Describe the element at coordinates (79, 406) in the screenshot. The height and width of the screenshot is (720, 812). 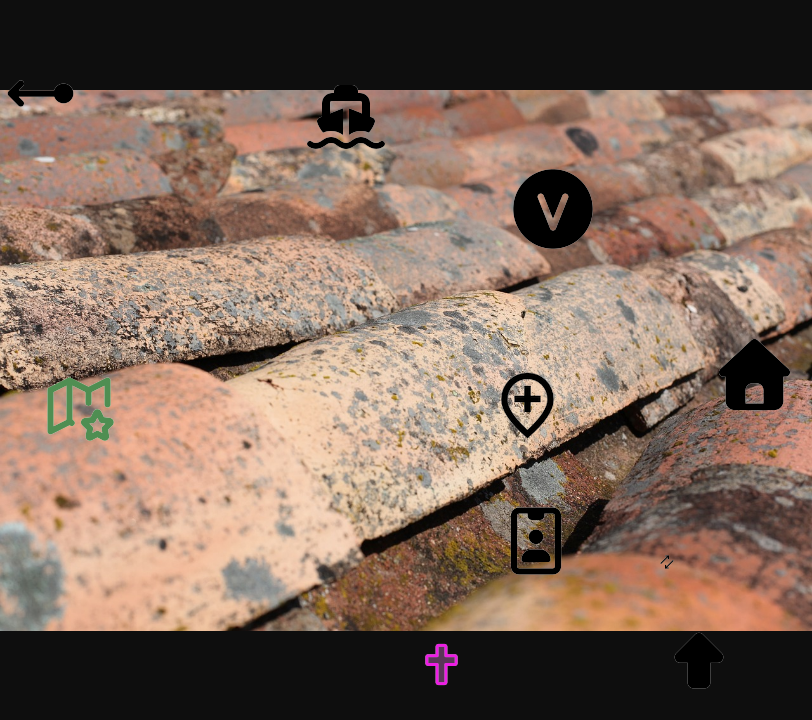
I see `view favorite locations on map` at that location.